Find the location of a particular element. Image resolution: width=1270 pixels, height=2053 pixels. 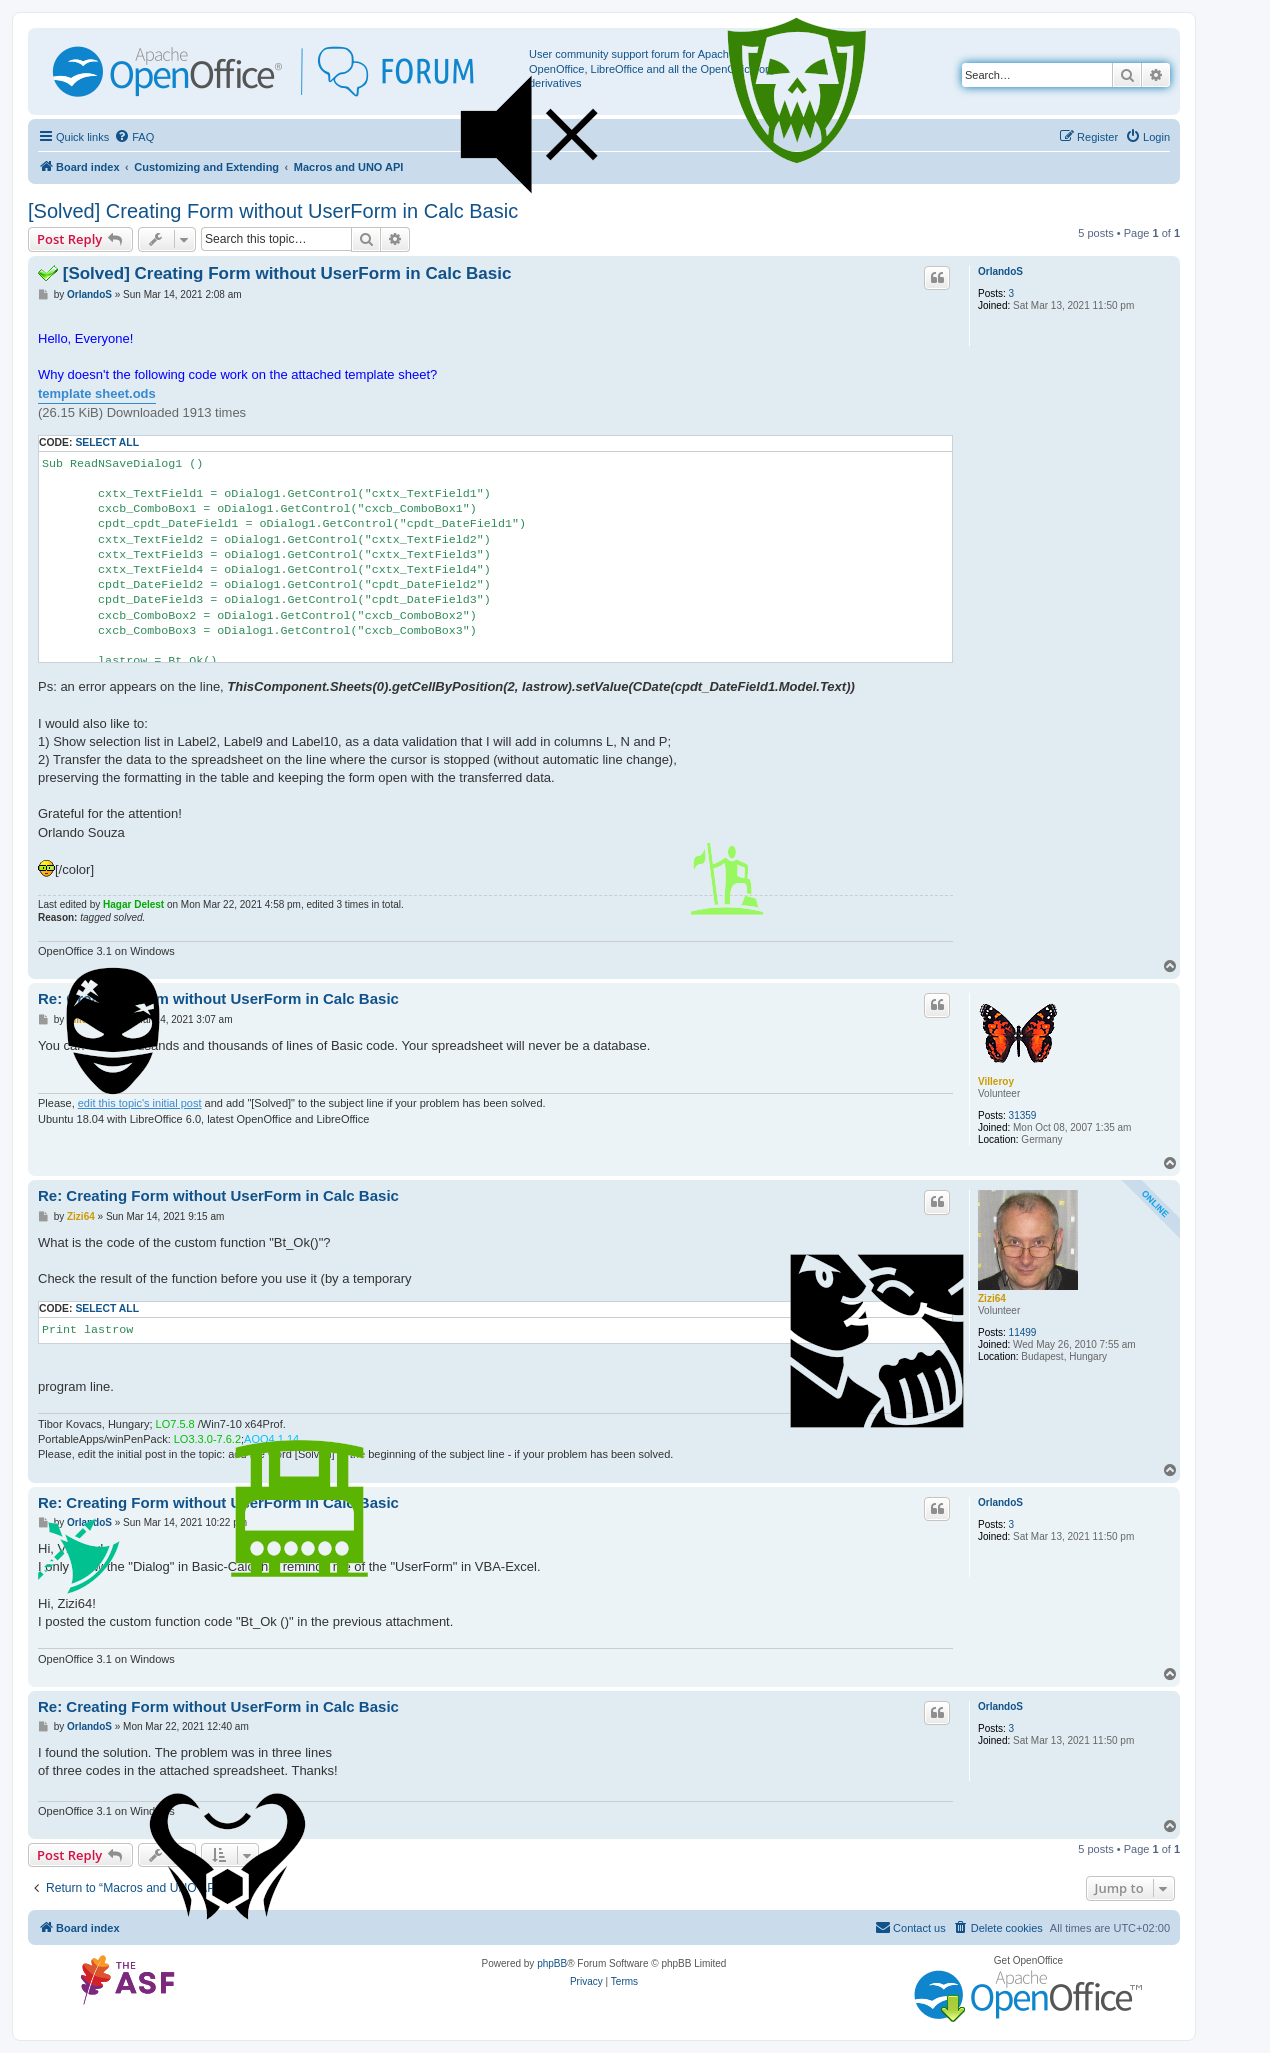

mute audio or sound is located at coordinates (524, 134).